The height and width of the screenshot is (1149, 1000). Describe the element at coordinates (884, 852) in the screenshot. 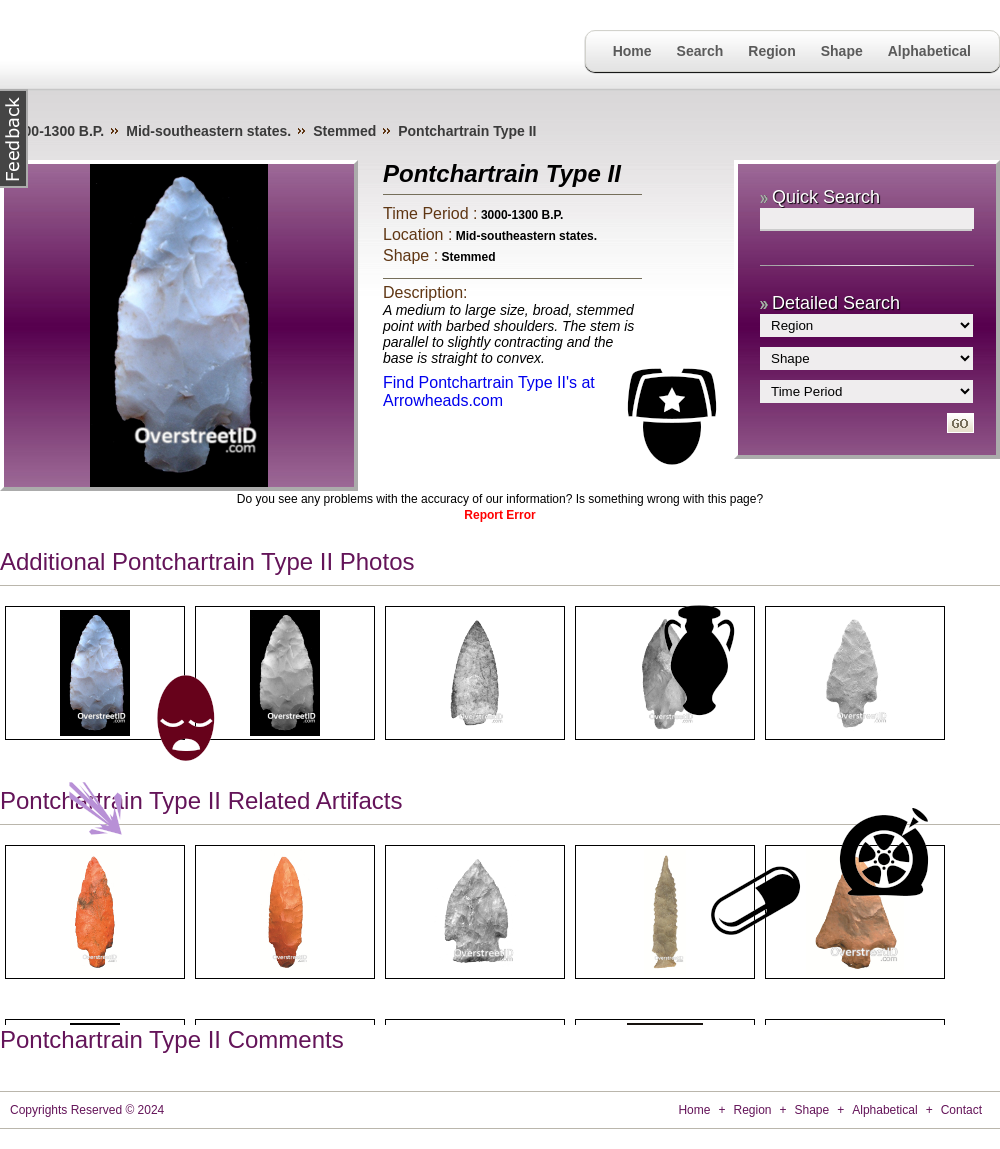

I see `report a flat tire or vehicle issue` at that location.